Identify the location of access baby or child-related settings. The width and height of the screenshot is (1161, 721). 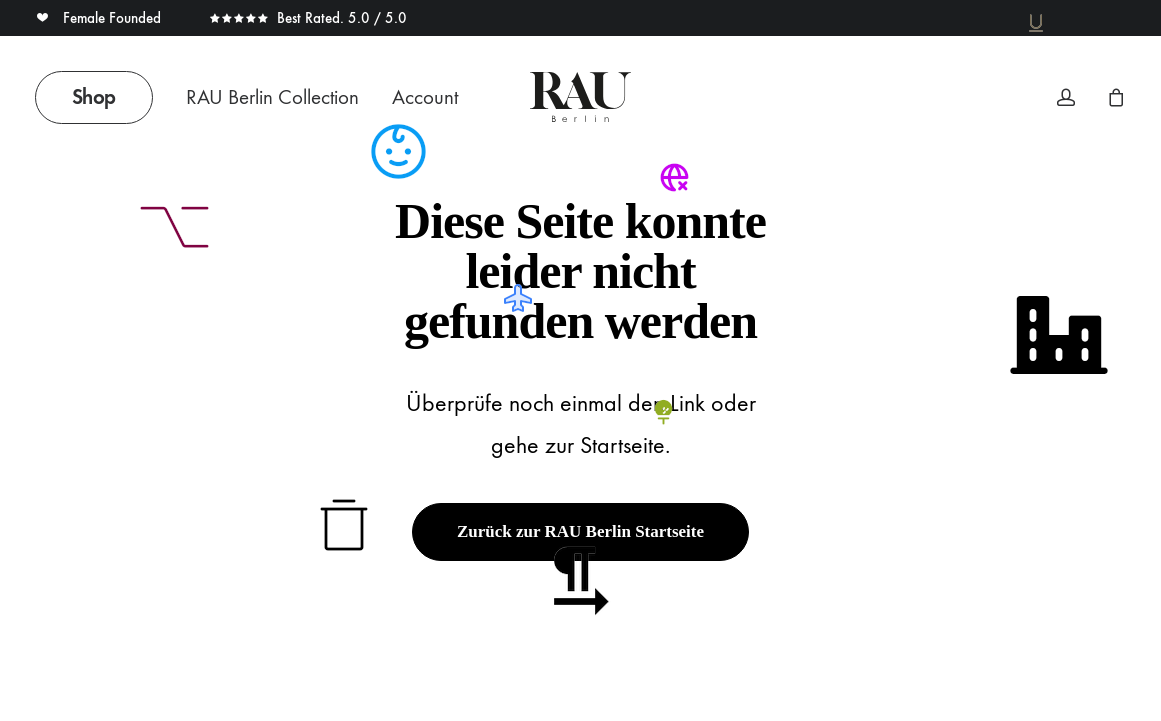
(398, 151).